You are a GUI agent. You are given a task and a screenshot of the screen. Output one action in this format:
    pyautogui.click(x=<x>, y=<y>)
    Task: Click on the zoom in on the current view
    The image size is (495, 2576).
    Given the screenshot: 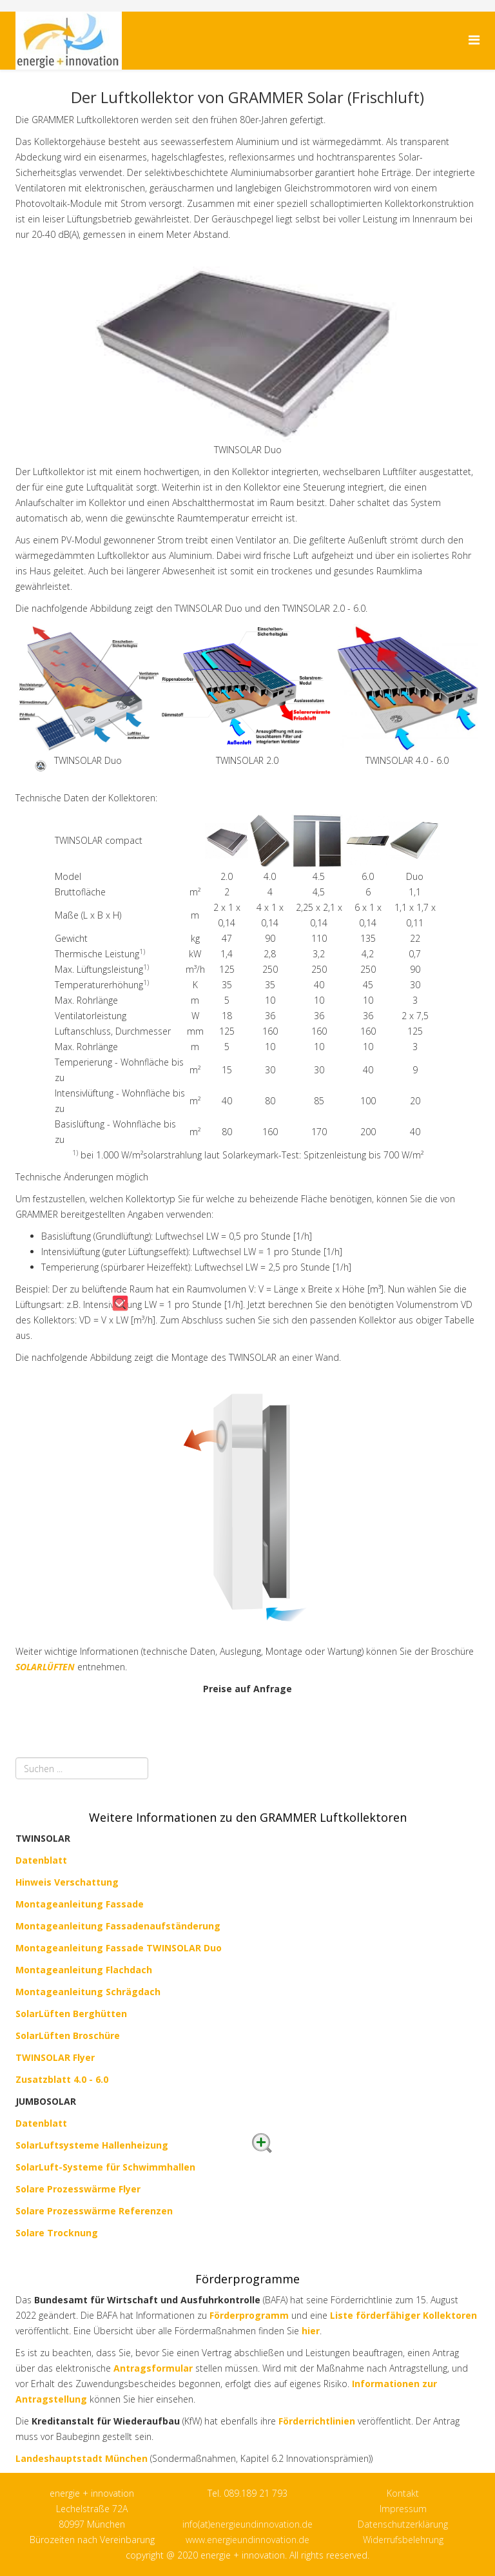 What is the action you would take?
    pyautogui.click(x=262, y=2143)
    